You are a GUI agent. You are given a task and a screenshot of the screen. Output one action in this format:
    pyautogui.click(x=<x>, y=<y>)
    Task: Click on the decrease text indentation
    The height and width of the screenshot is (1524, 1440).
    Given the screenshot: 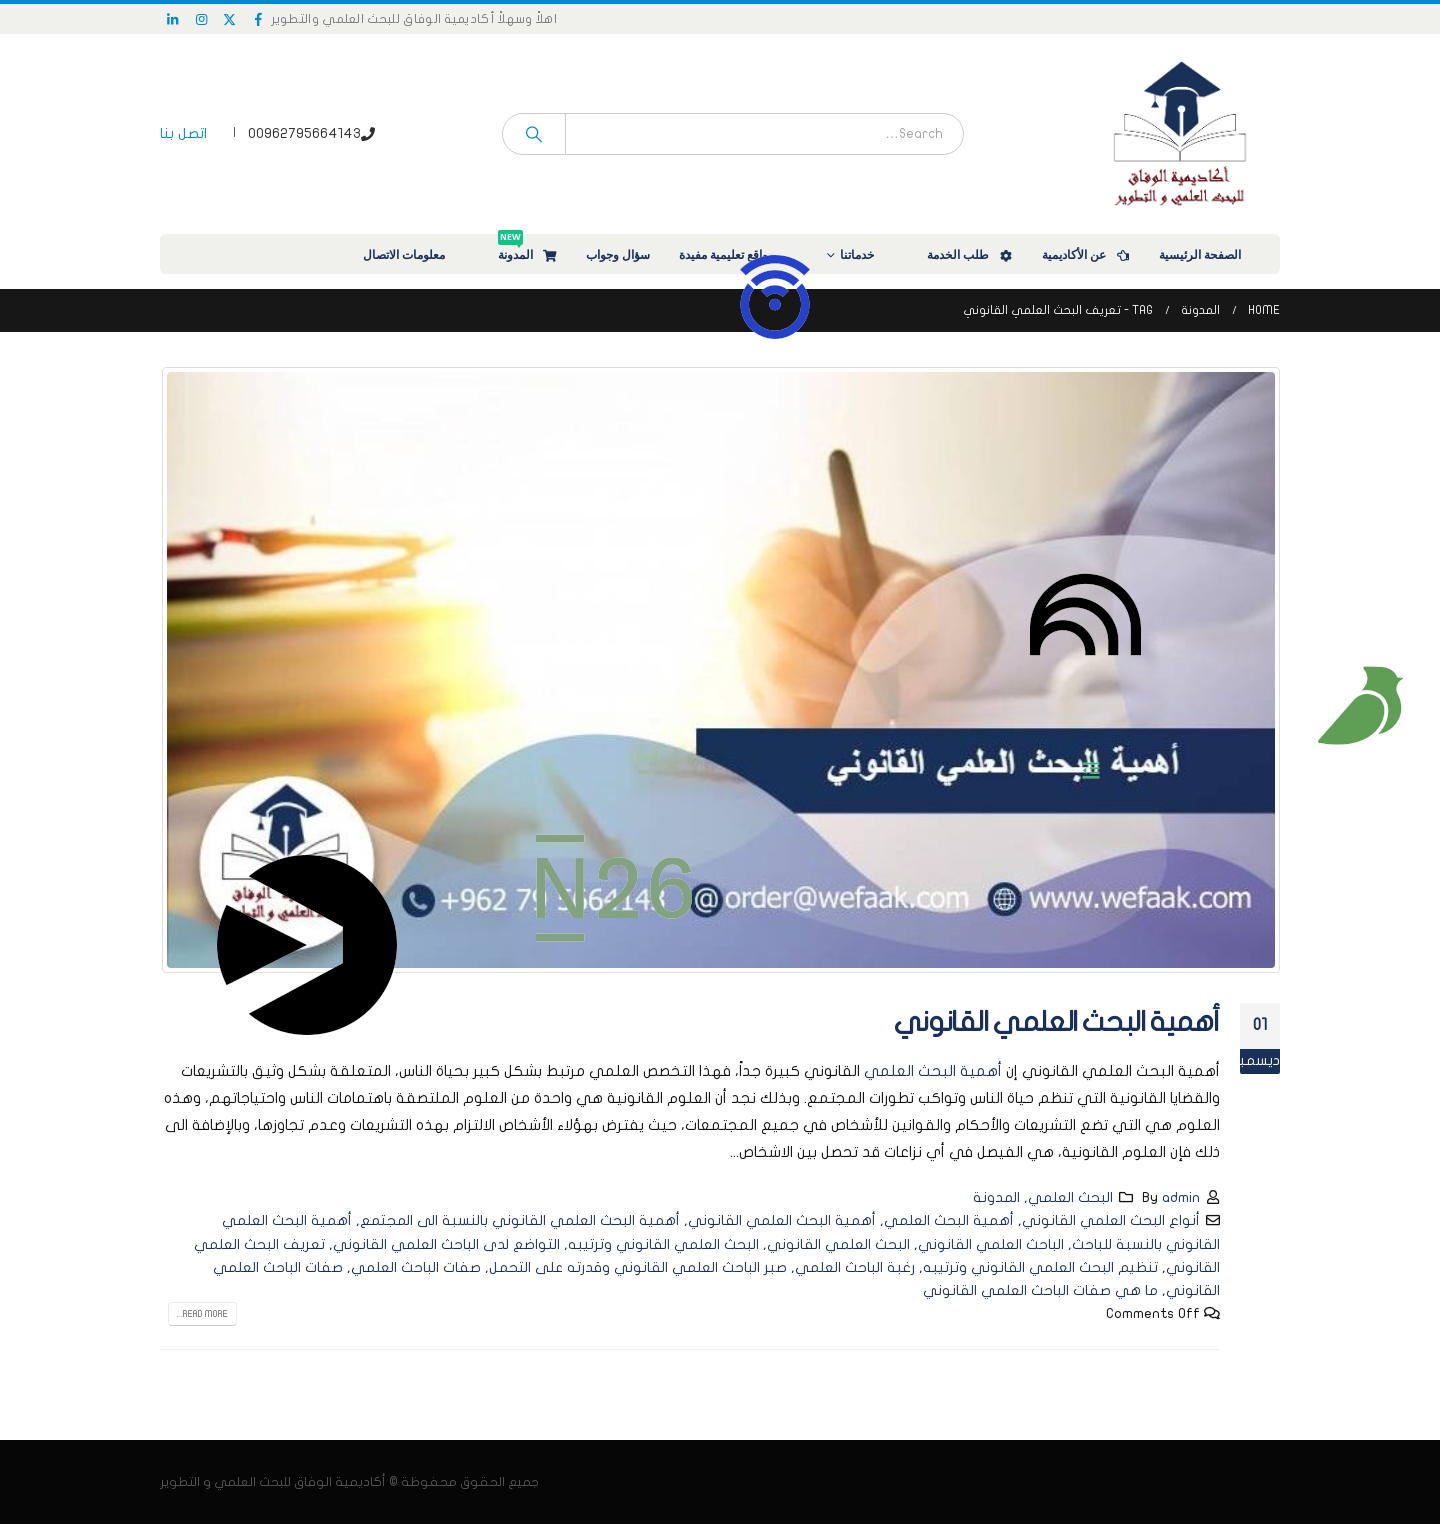 What is the action you would take?
    pyautogui.click(x=1091, y=770)
    